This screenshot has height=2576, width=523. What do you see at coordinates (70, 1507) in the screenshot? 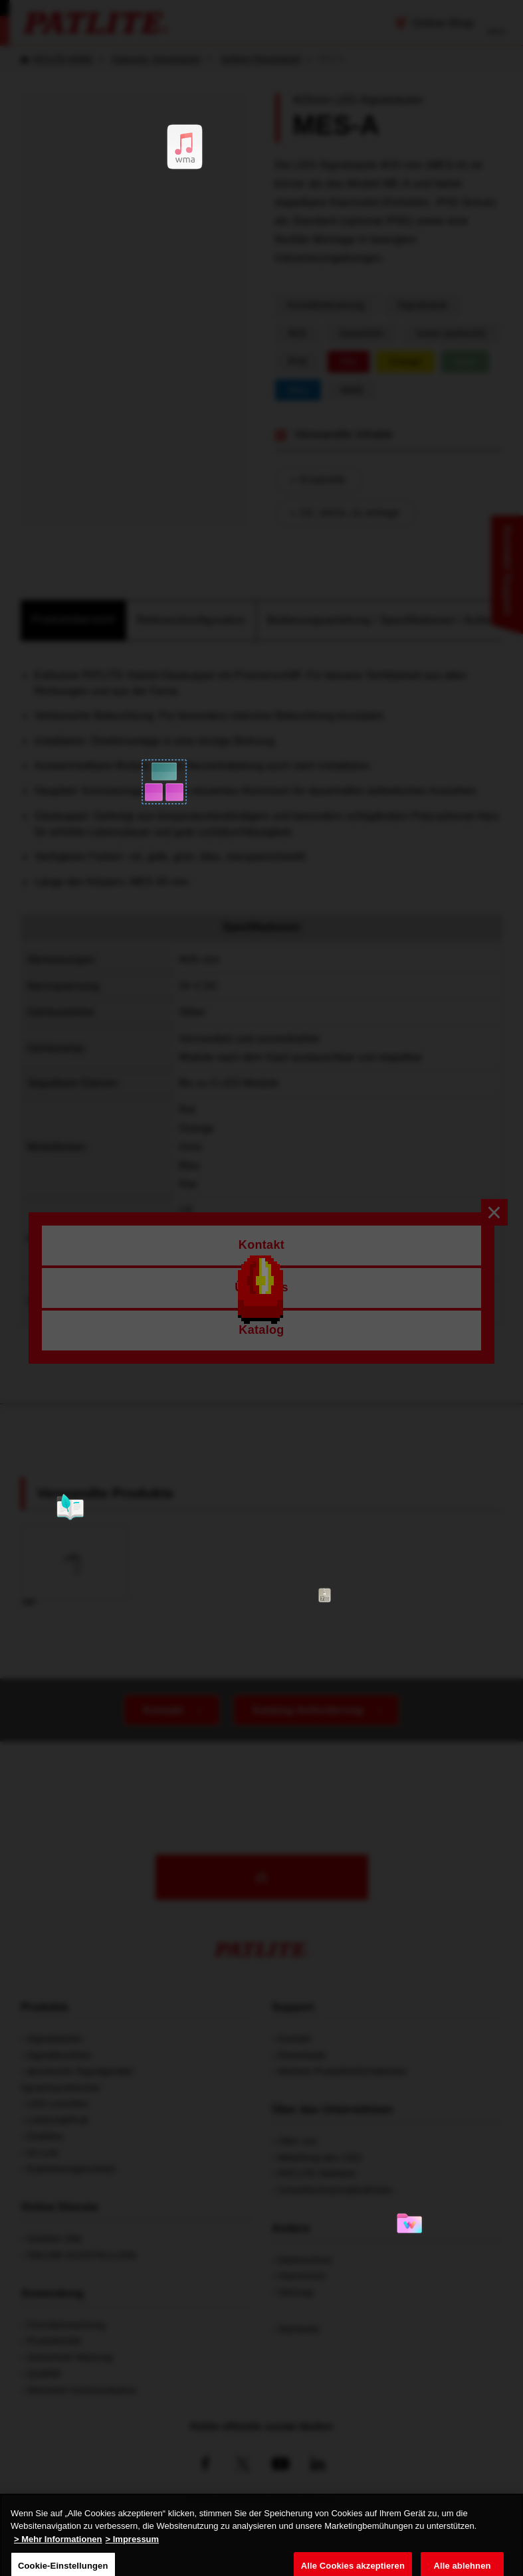
I see `open foliate e-book reader library` at bounding box center [70, 1507].